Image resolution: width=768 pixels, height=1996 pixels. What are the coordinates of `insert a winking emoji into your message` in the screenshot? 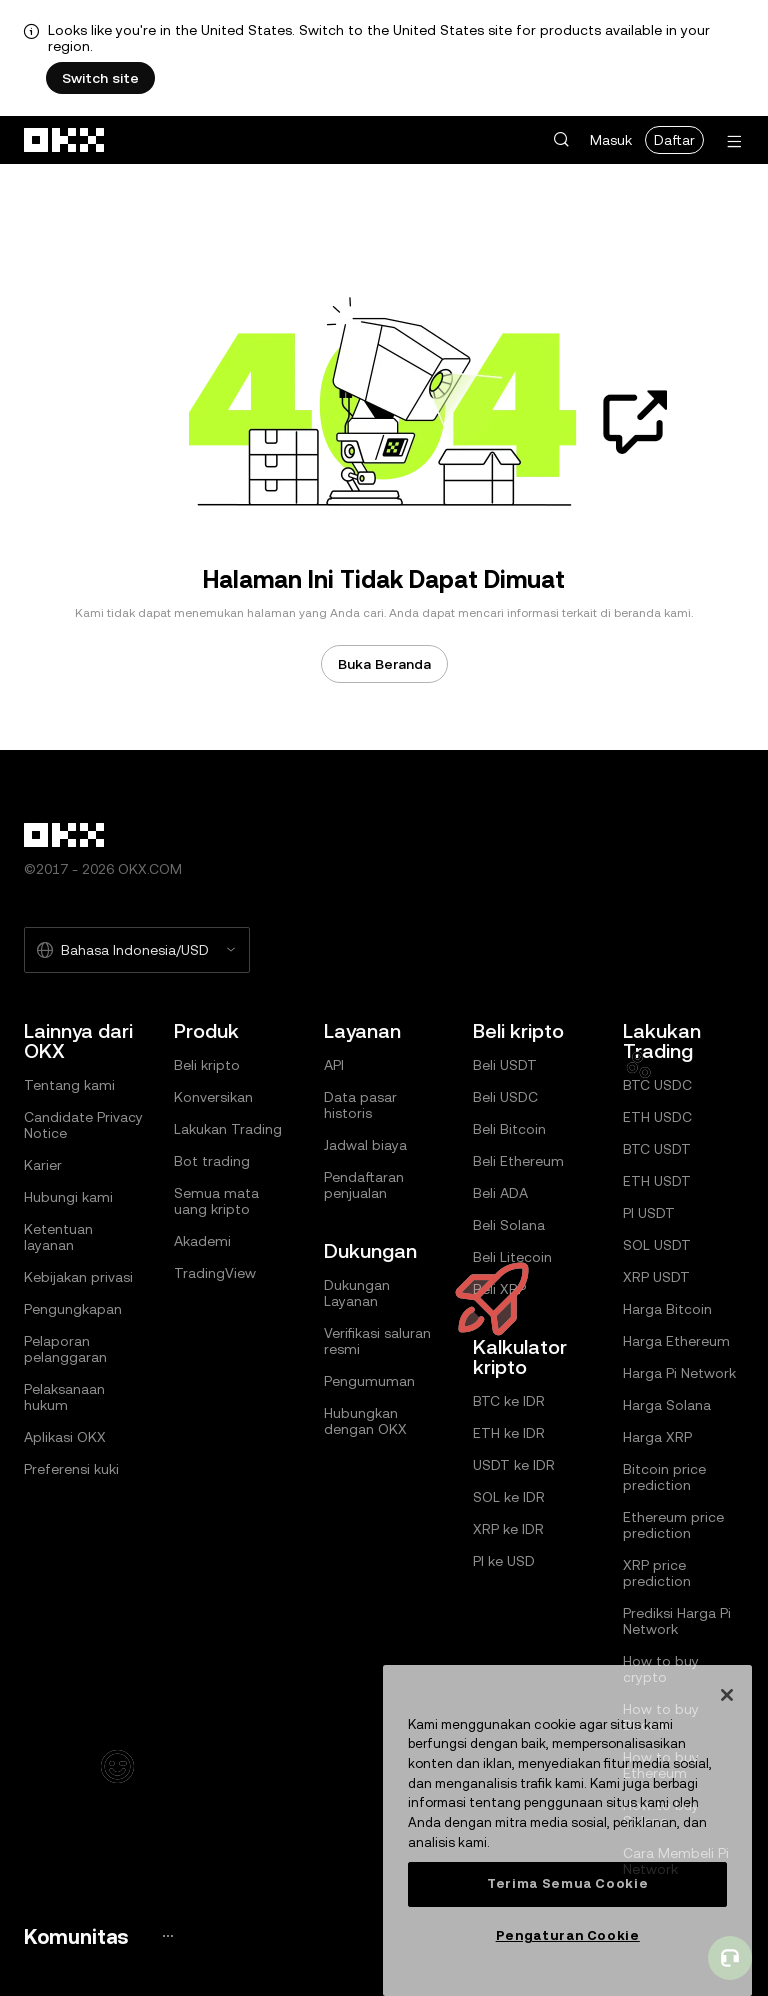 It's located at (117, 1766).